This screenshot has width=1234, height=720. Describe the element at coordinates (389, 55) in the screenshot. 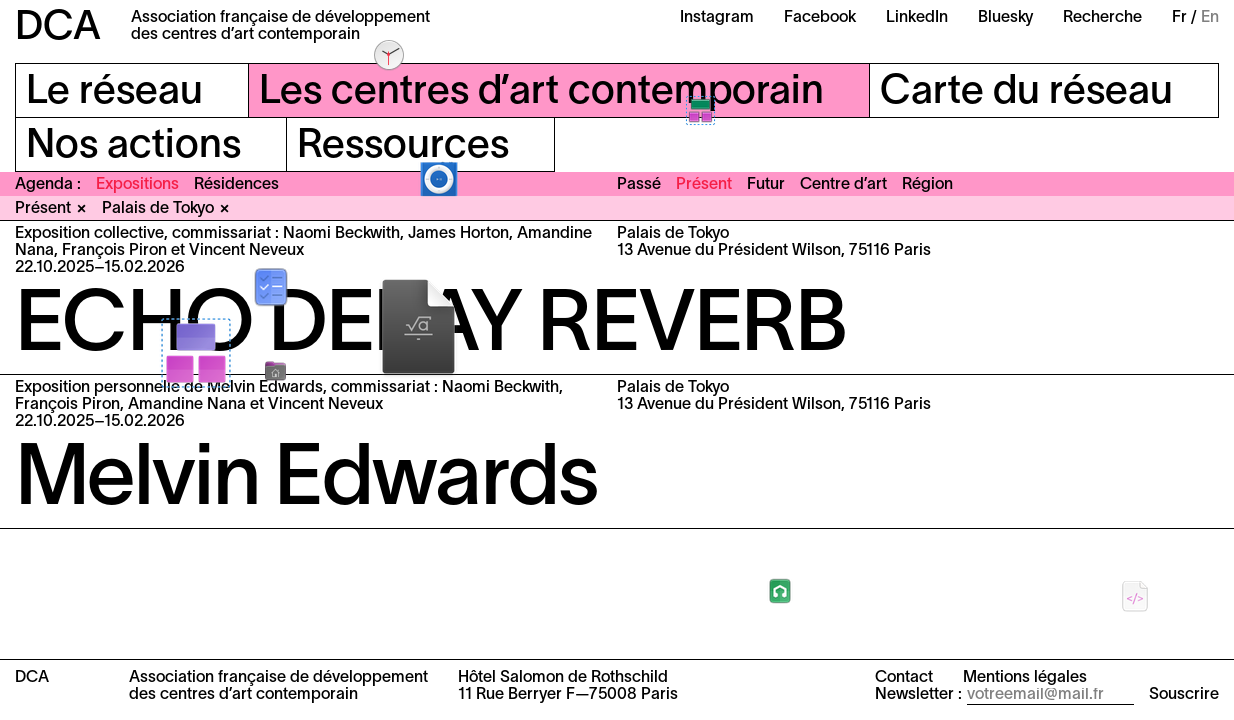

I see `access time and date administrative settings` at that location.